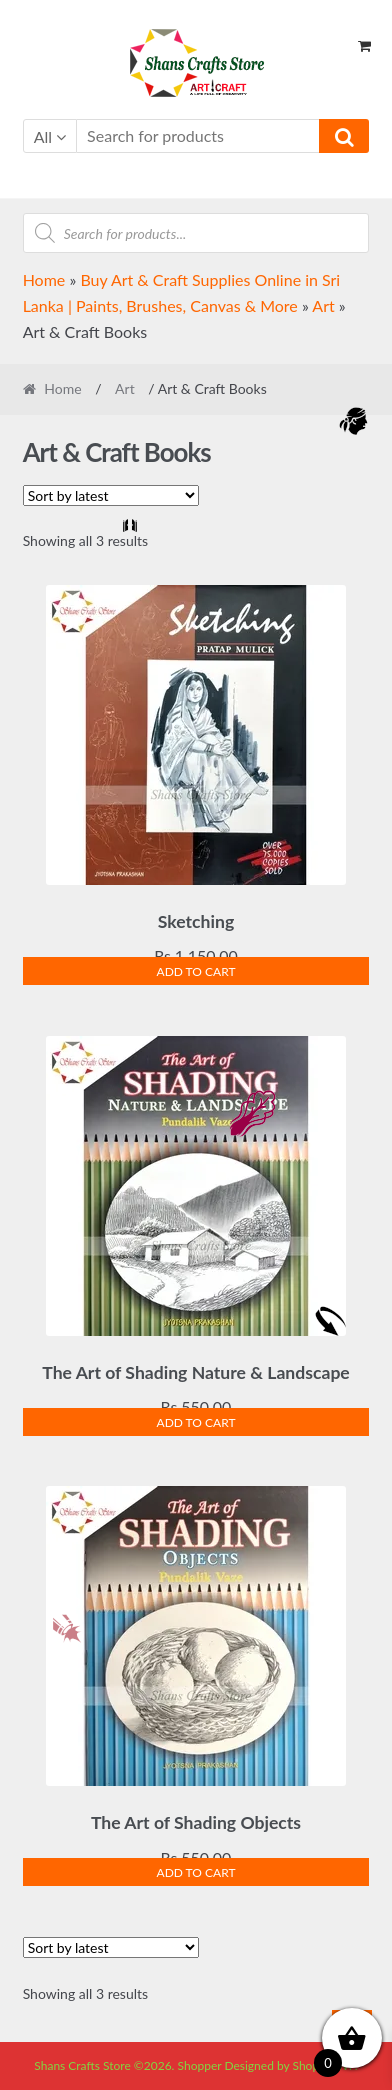  Describe the element at coordinates (330, 1321) in the screenshot. I see `rapidshare file hosting service logo` at that location.